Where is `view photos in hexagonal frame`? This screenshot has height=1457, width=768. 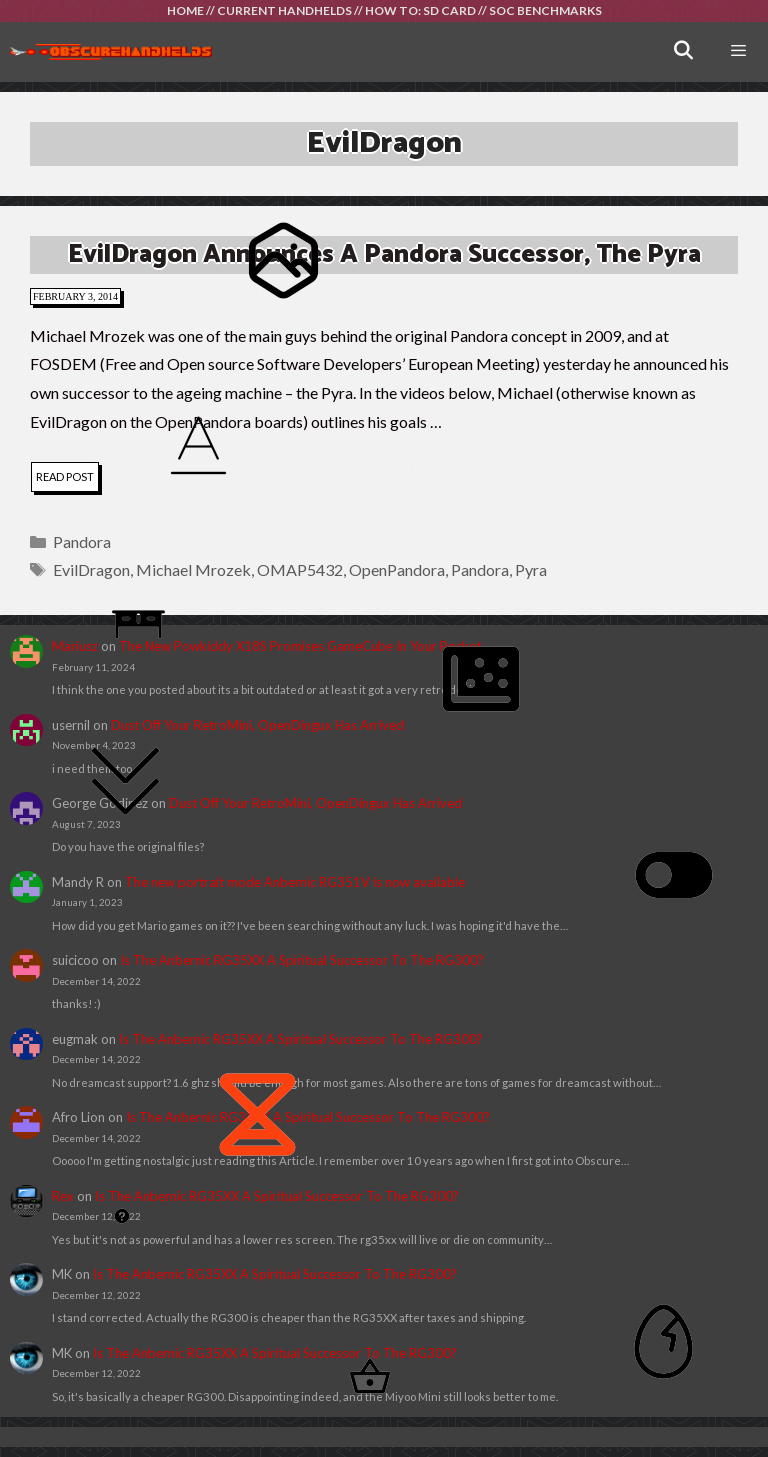 view photos in hexagonal frame is located at coordinates (283, 260).